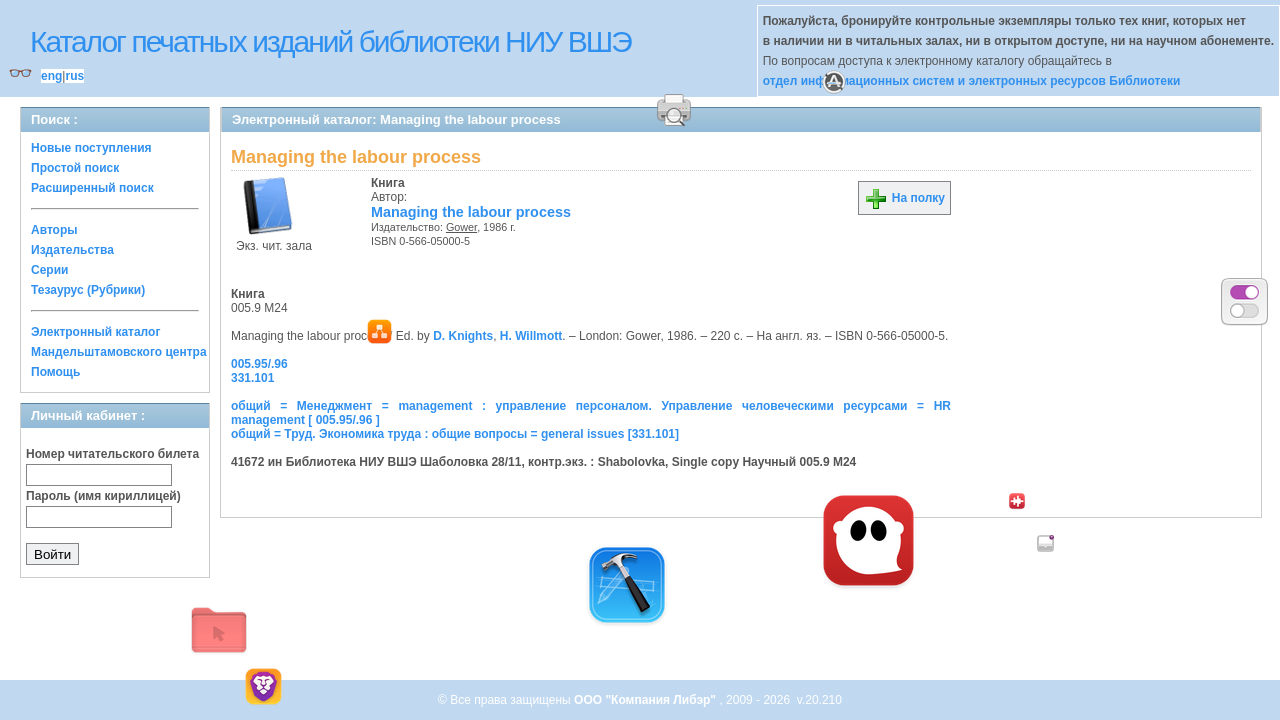 The image size is (1280, 720). Describe the element at coordinates (1045, 543) in the screenshot. I see `view outgoing mail queue` at that location.